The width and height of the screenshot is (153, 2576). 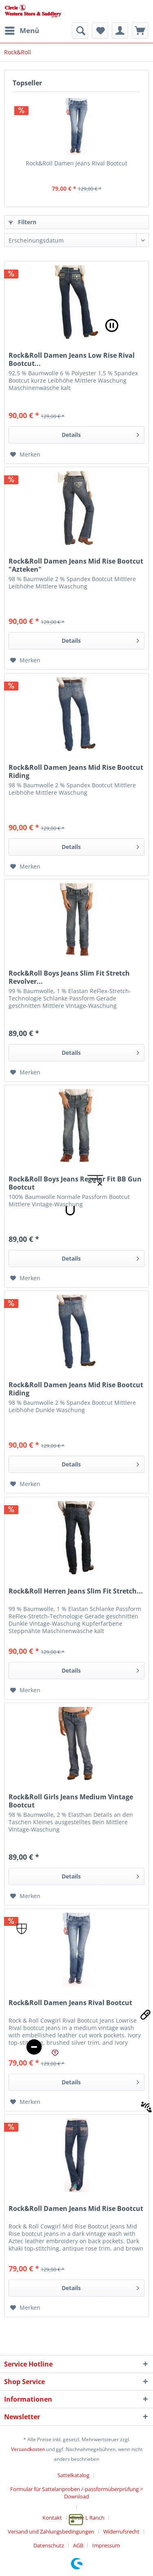 I want to click on tether (USDT) cryptocurrency logo, so click(x=55, y=2053).